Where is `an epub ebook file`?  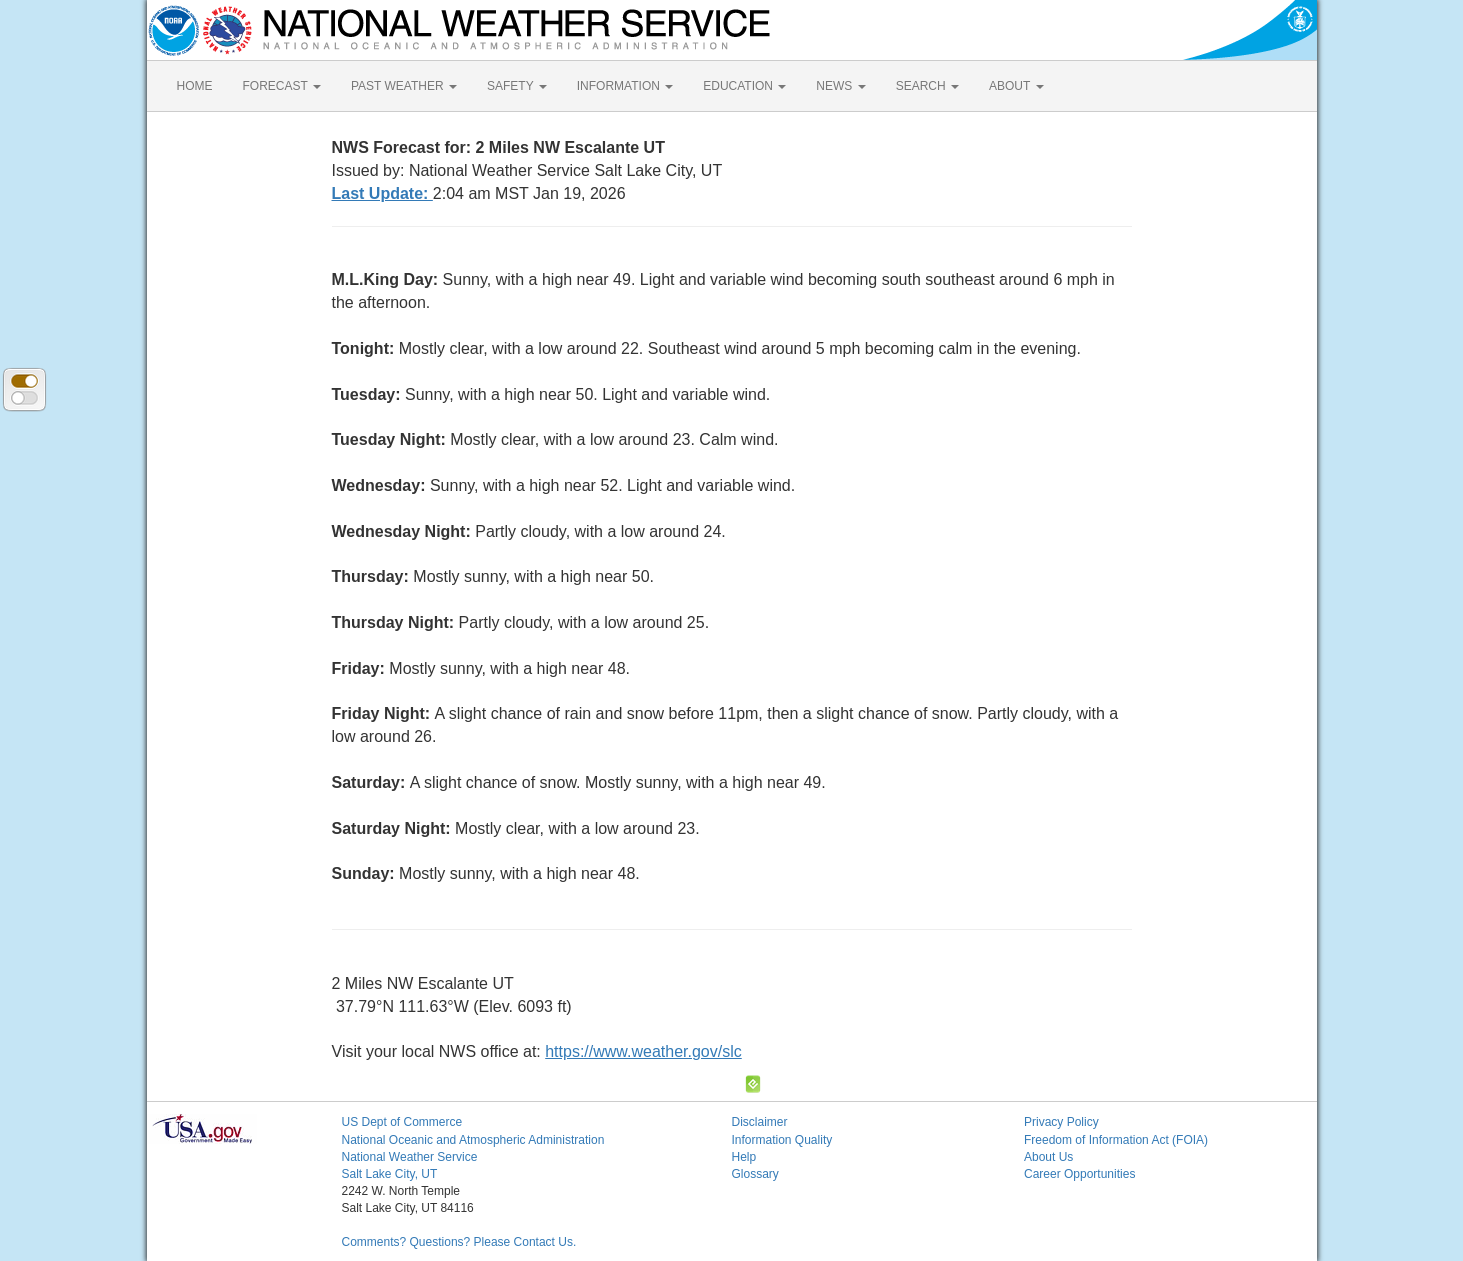
an epub ebook file is located at coordinates (753, 1084).